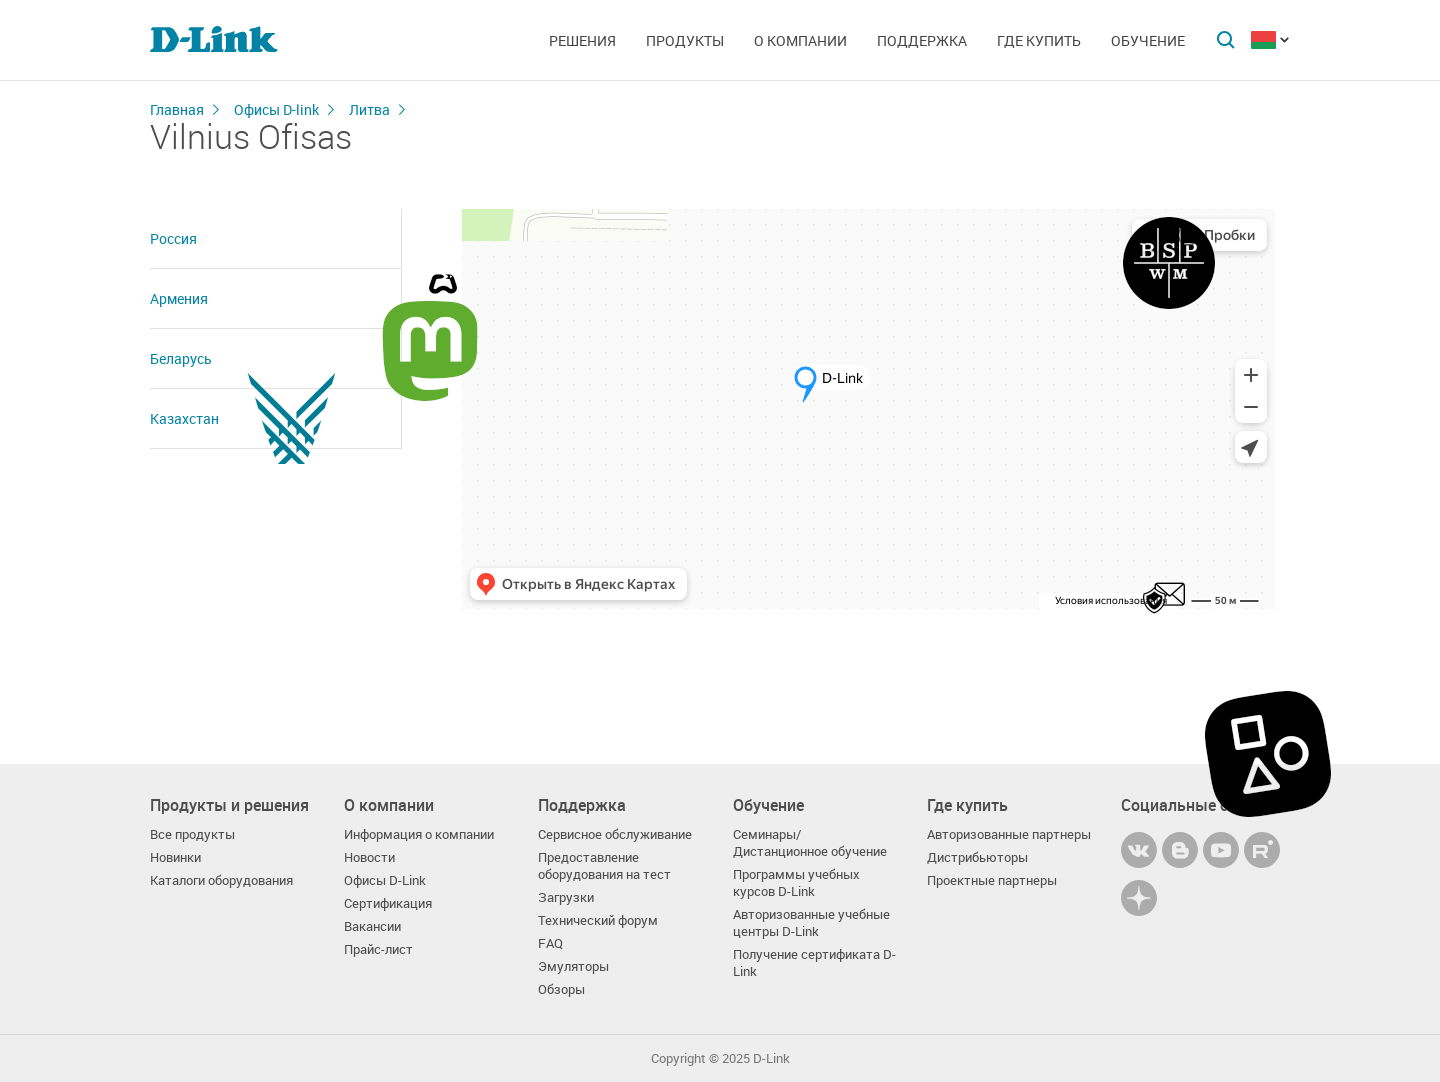 The image size is (1440, 1082). What do you see at coordinates (443, 284) in the screenshot?
I see `visit wiki.gg website` at bounding box center [443, 284].